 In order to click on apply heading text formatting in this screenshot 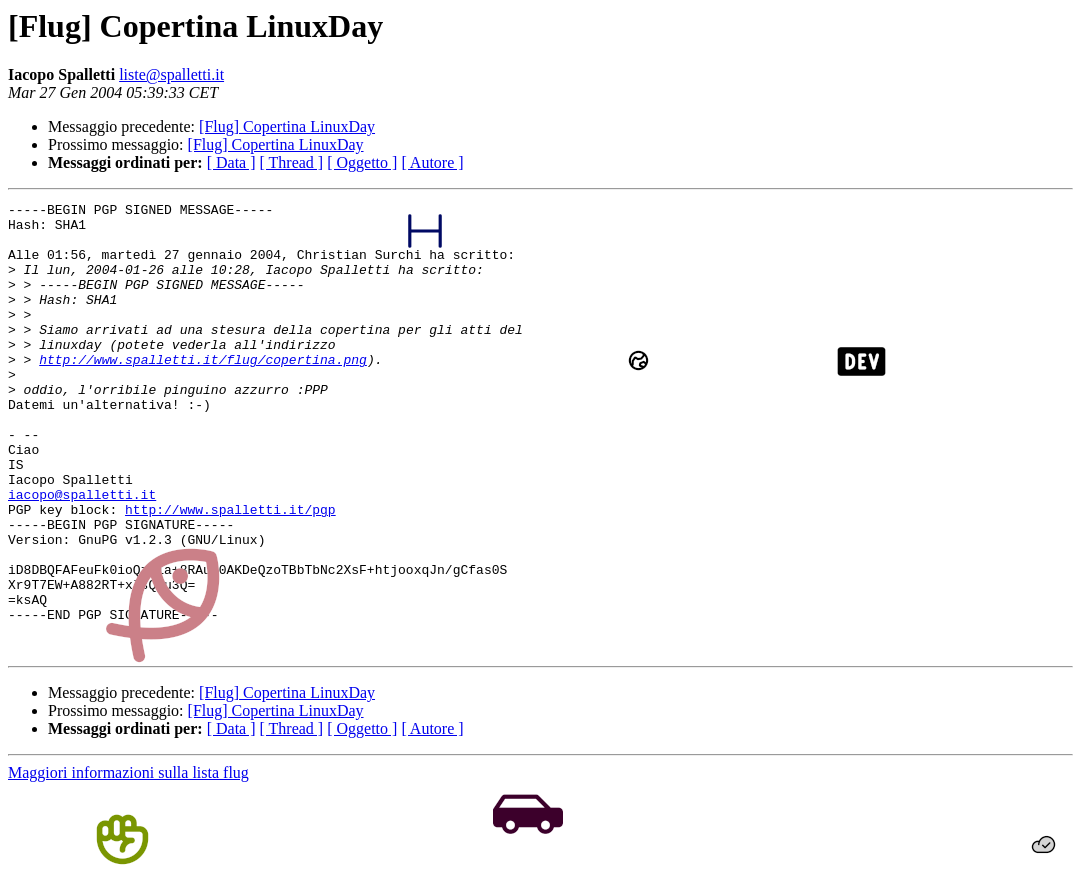, I will do `click(425, 231)`.